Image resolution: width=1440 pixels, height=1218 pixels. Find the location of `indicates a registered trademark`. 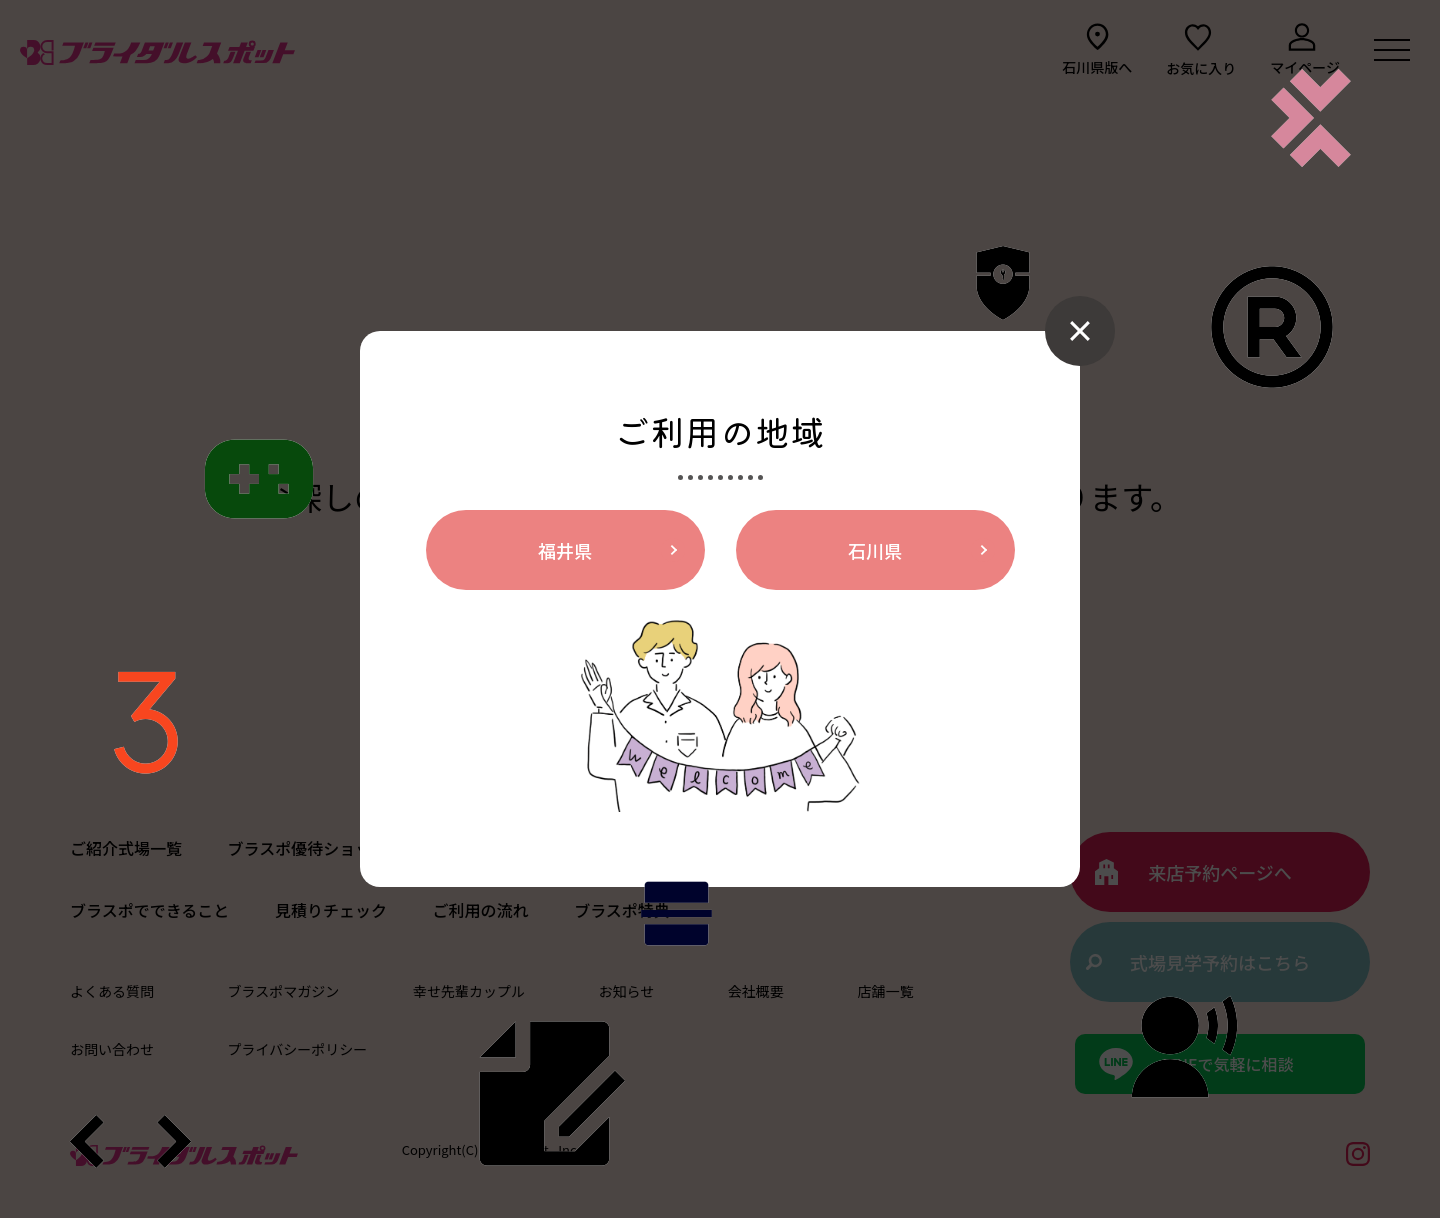

indicates a registered trademark is located at coordinates (1272, 327).